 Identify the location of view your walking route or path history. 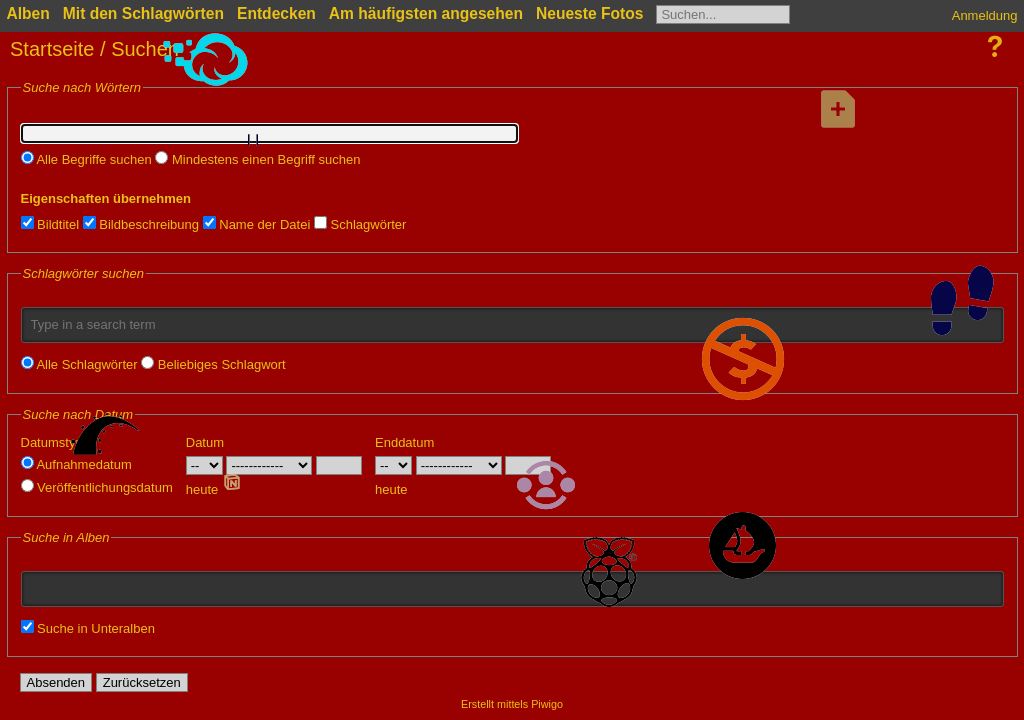
(960, 301).